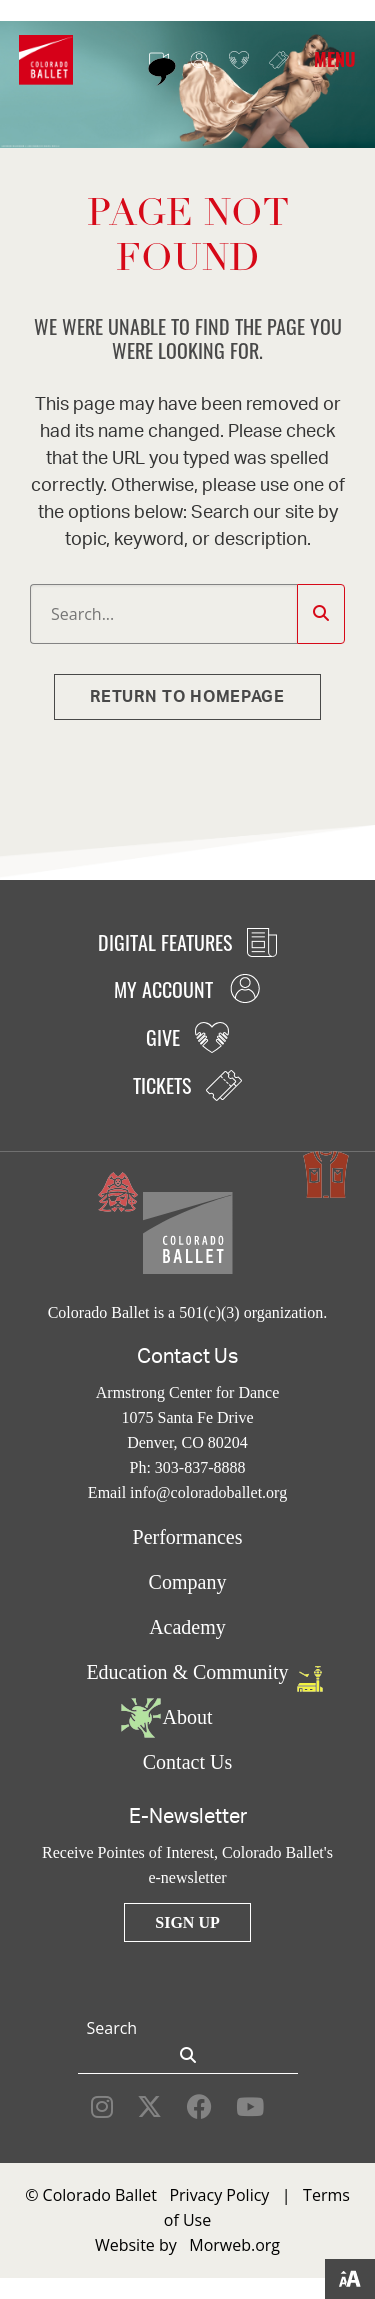 The image size is (375, 2299). What do you see at coordinates (326, 1173) in the screenshot?
I see `select sleeveless jacket for character outfit` at bounding box center [326, 1173].